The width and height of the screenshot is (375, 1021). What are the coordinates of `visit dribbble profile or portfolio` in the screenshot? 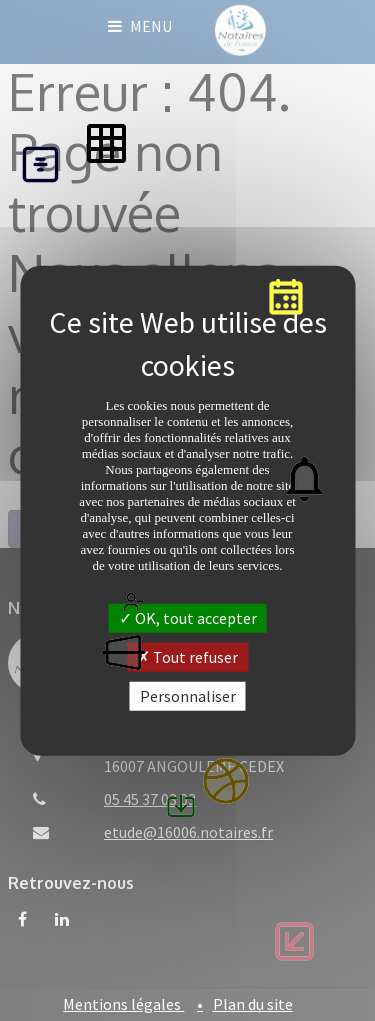 It's located at (226, 781).